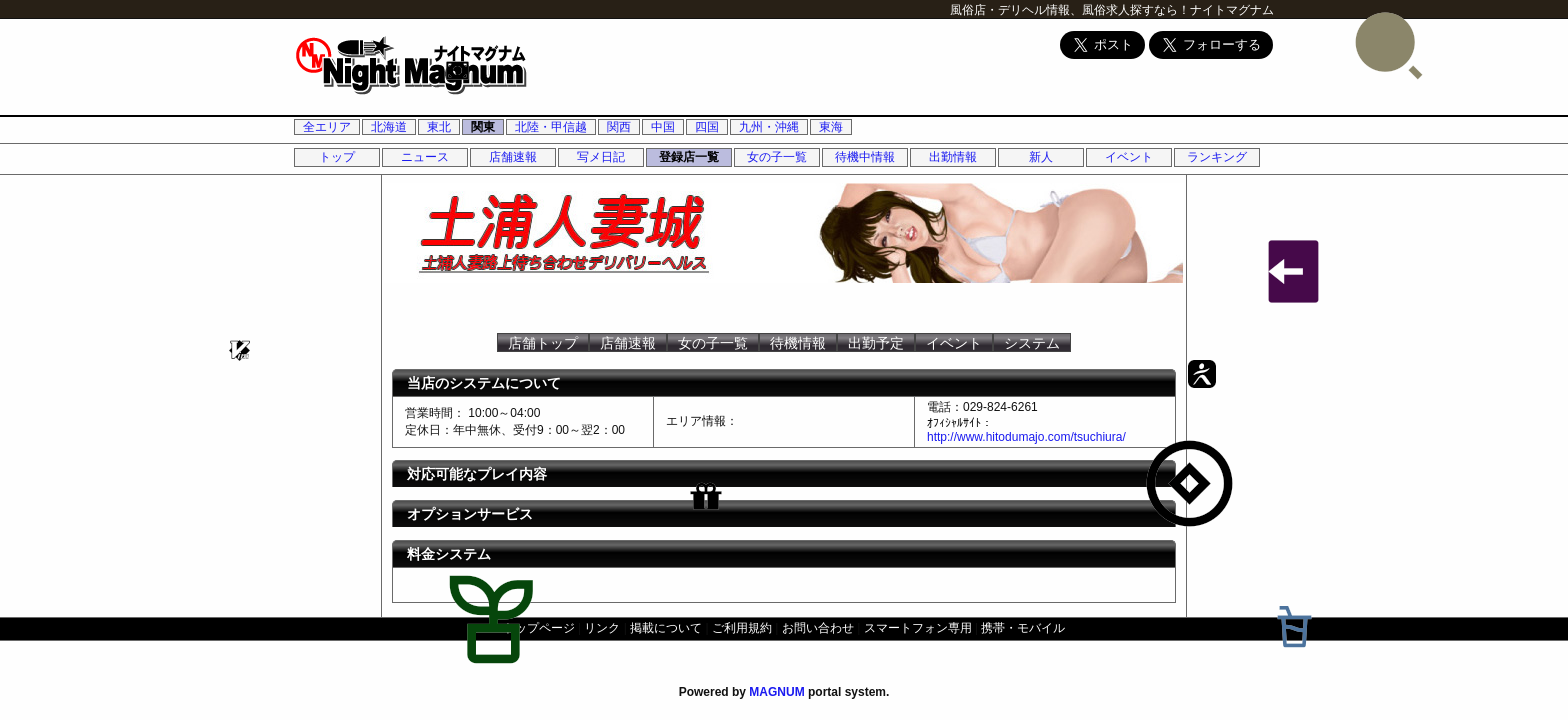 Image resolution: width=1568 pixels, height=720 pixels. What do you see at coordinates (457, 70) in the screenshot?
I see `view cash or currency balance` at bounding box center [457, 70].